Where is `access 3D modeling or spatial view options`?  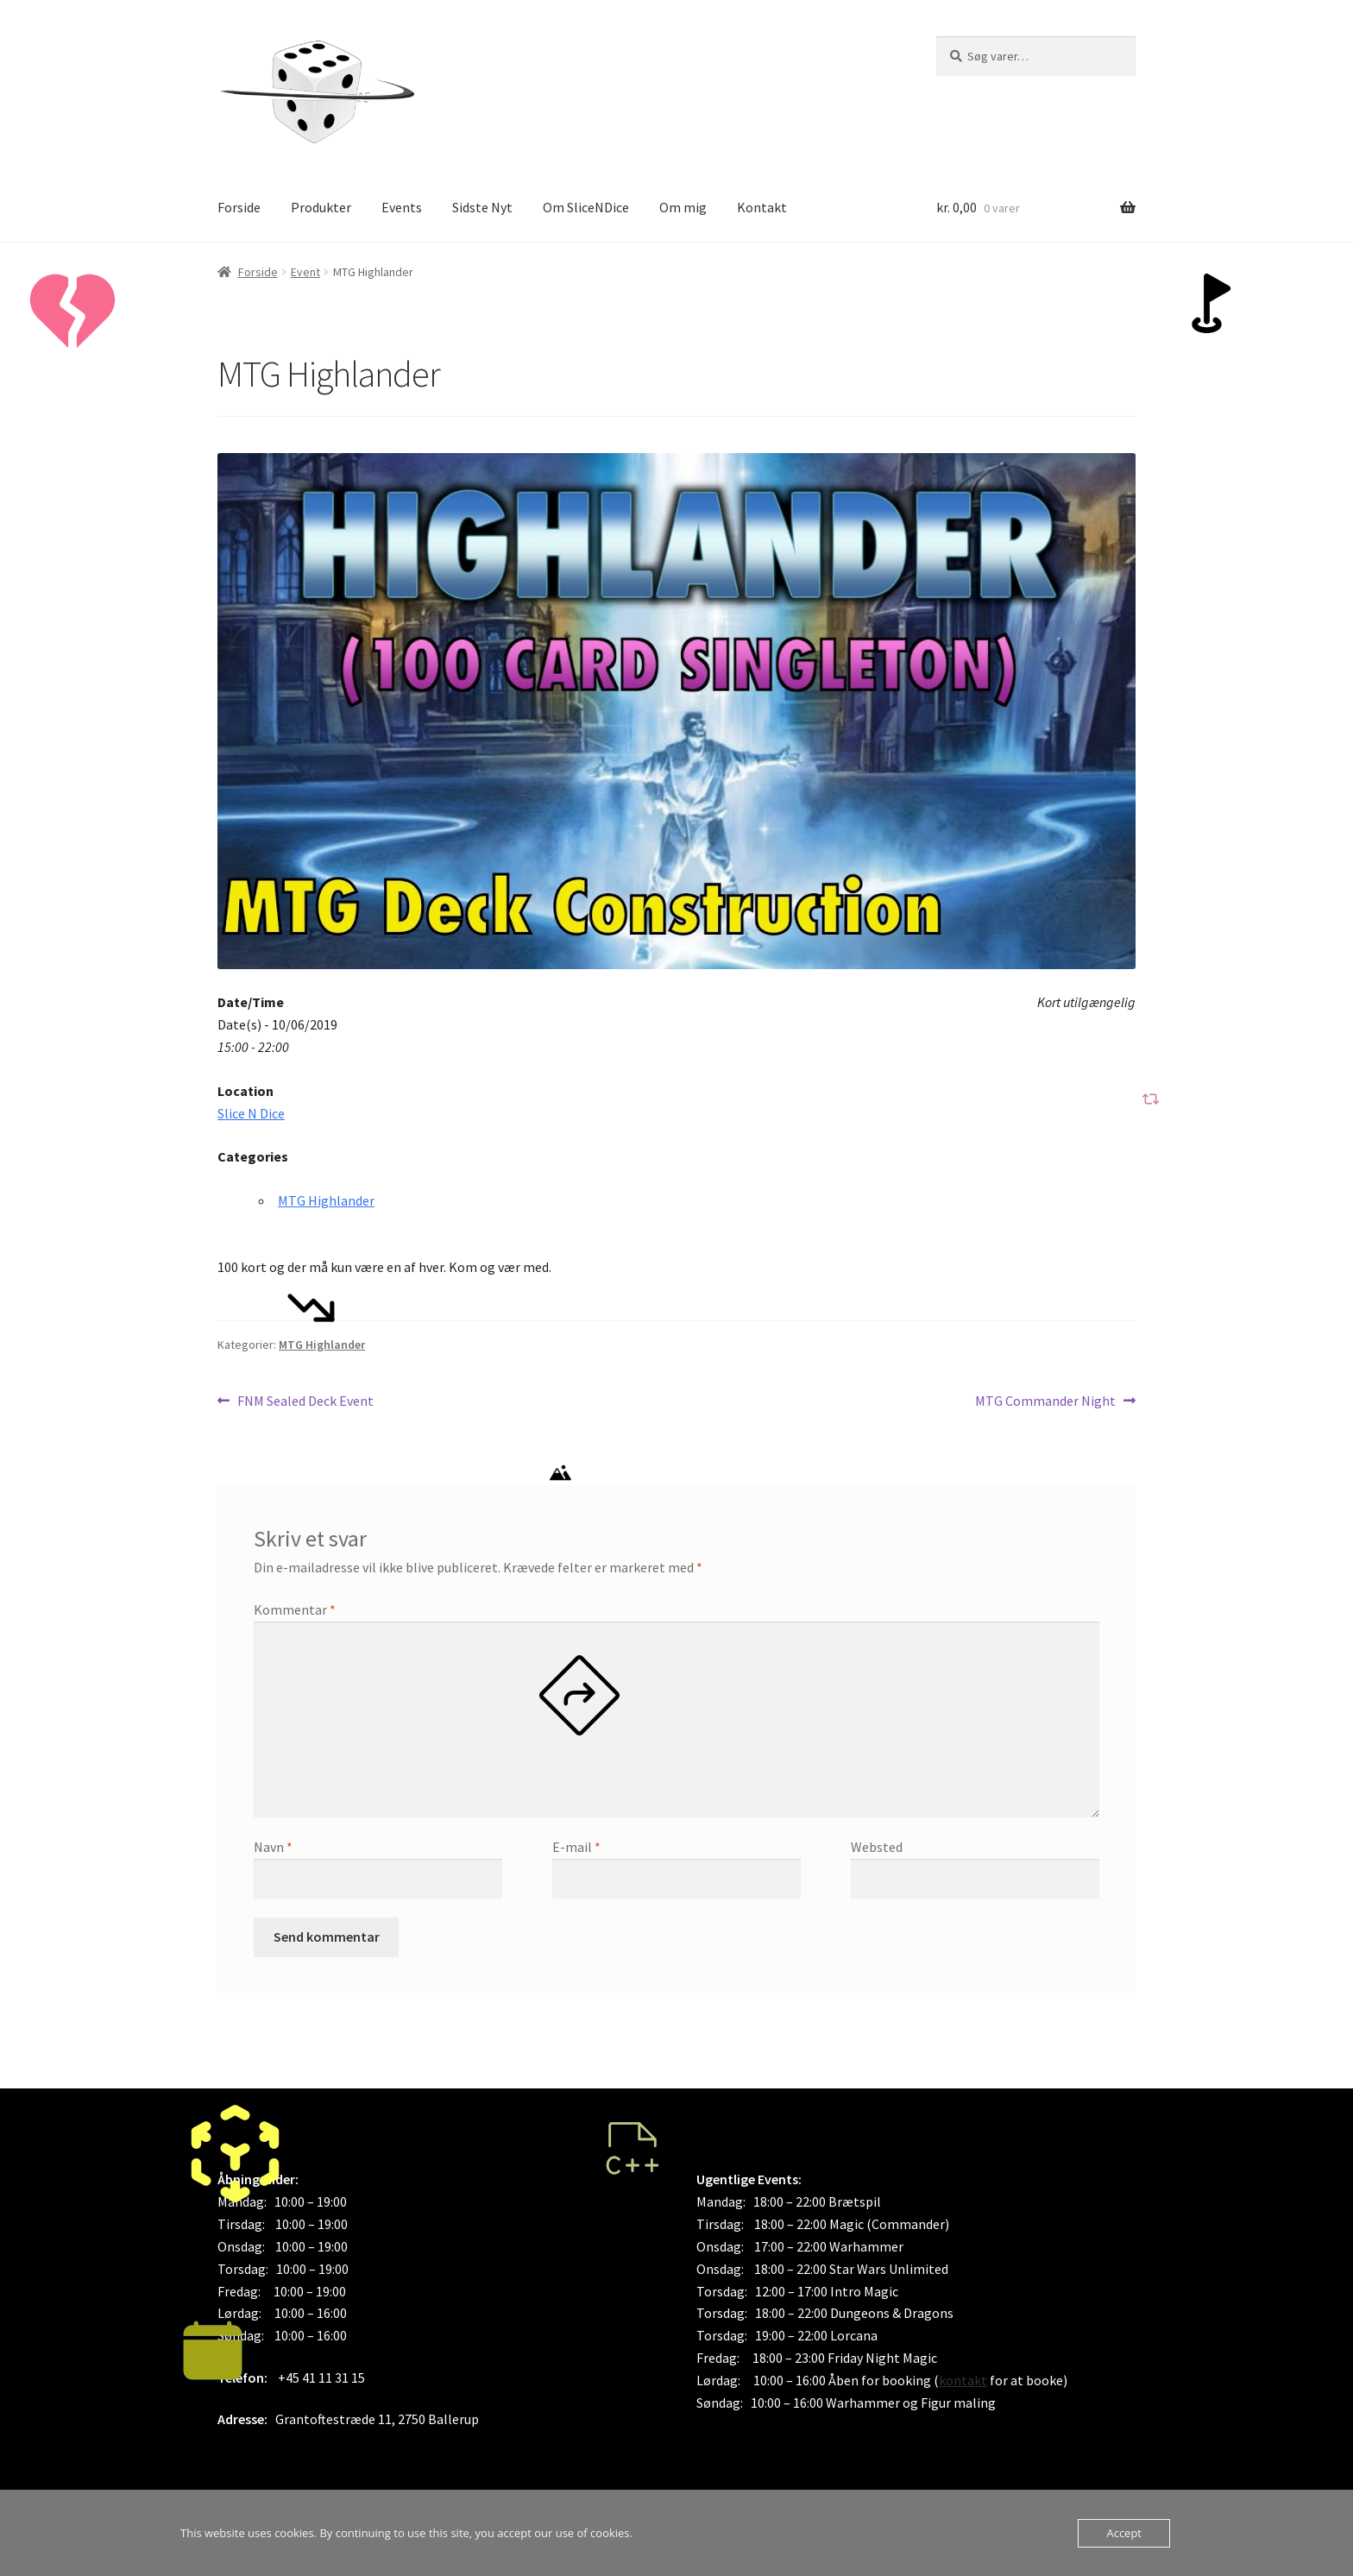 access 3D modeling or spatial view options is located at coordinates (235, 2153).